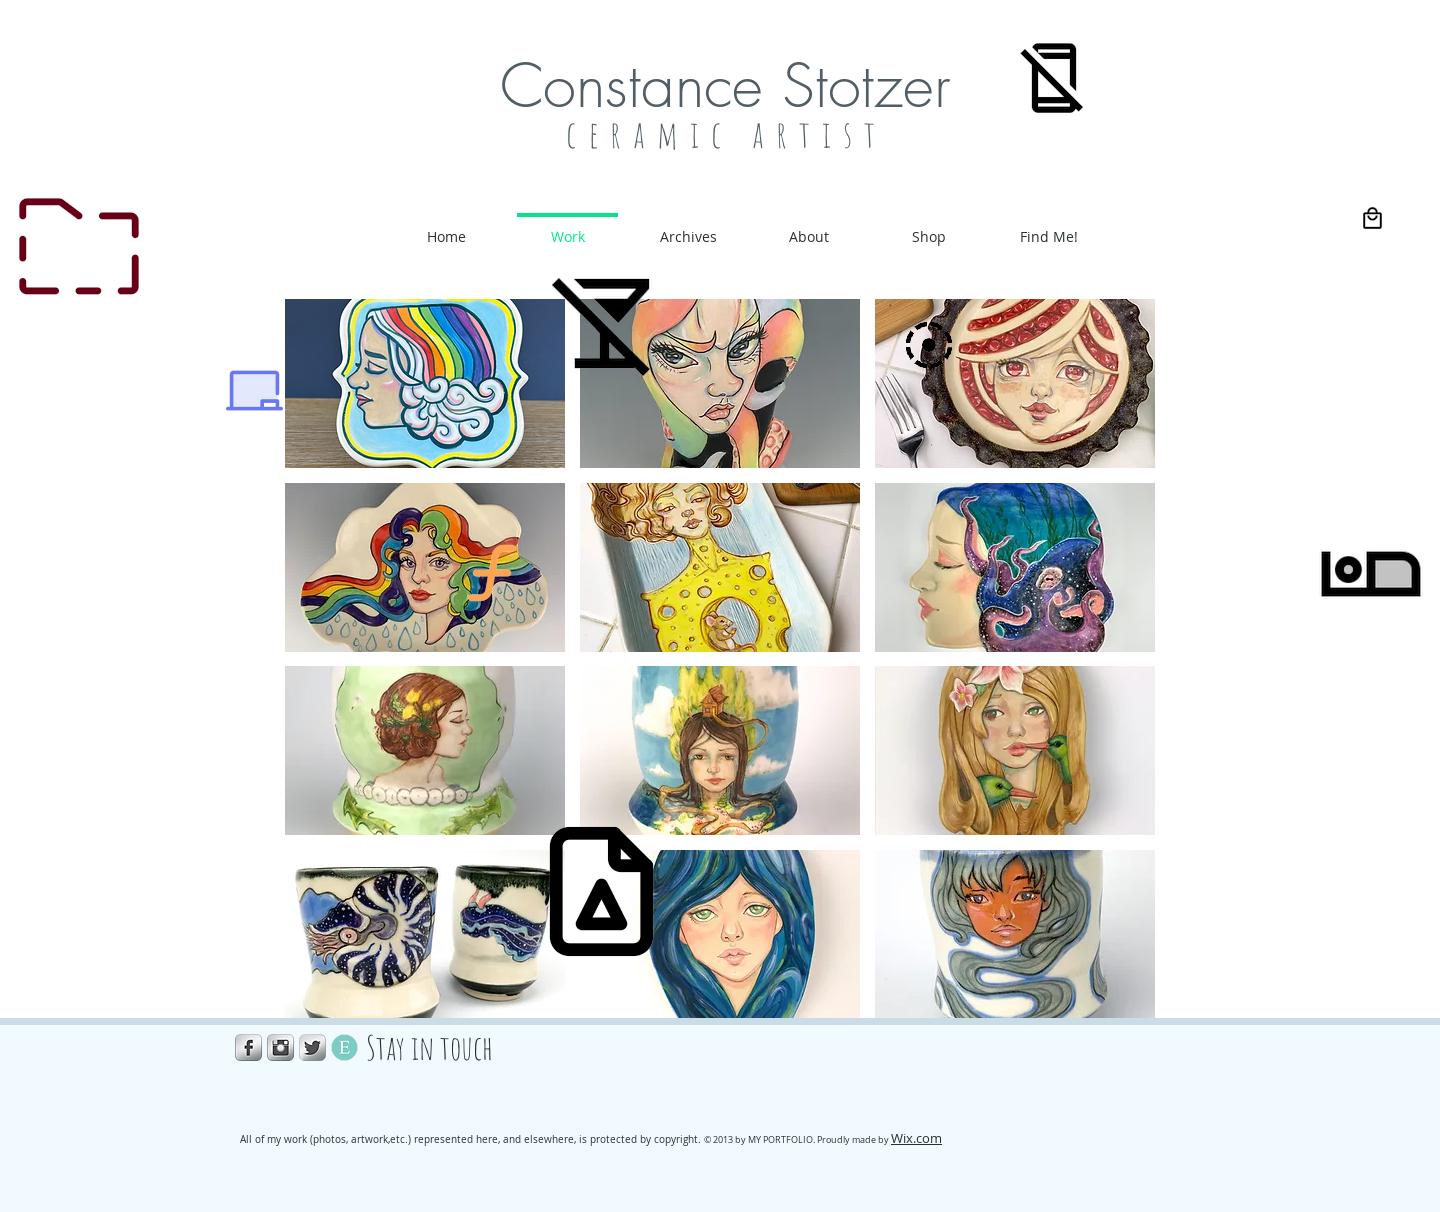 This screenshot has height=1212, width=1440. What do you see at coordinates (1054, 78) in the screenshot?
I see `no cell phone signal or service` at bounding box center [1054, 78].